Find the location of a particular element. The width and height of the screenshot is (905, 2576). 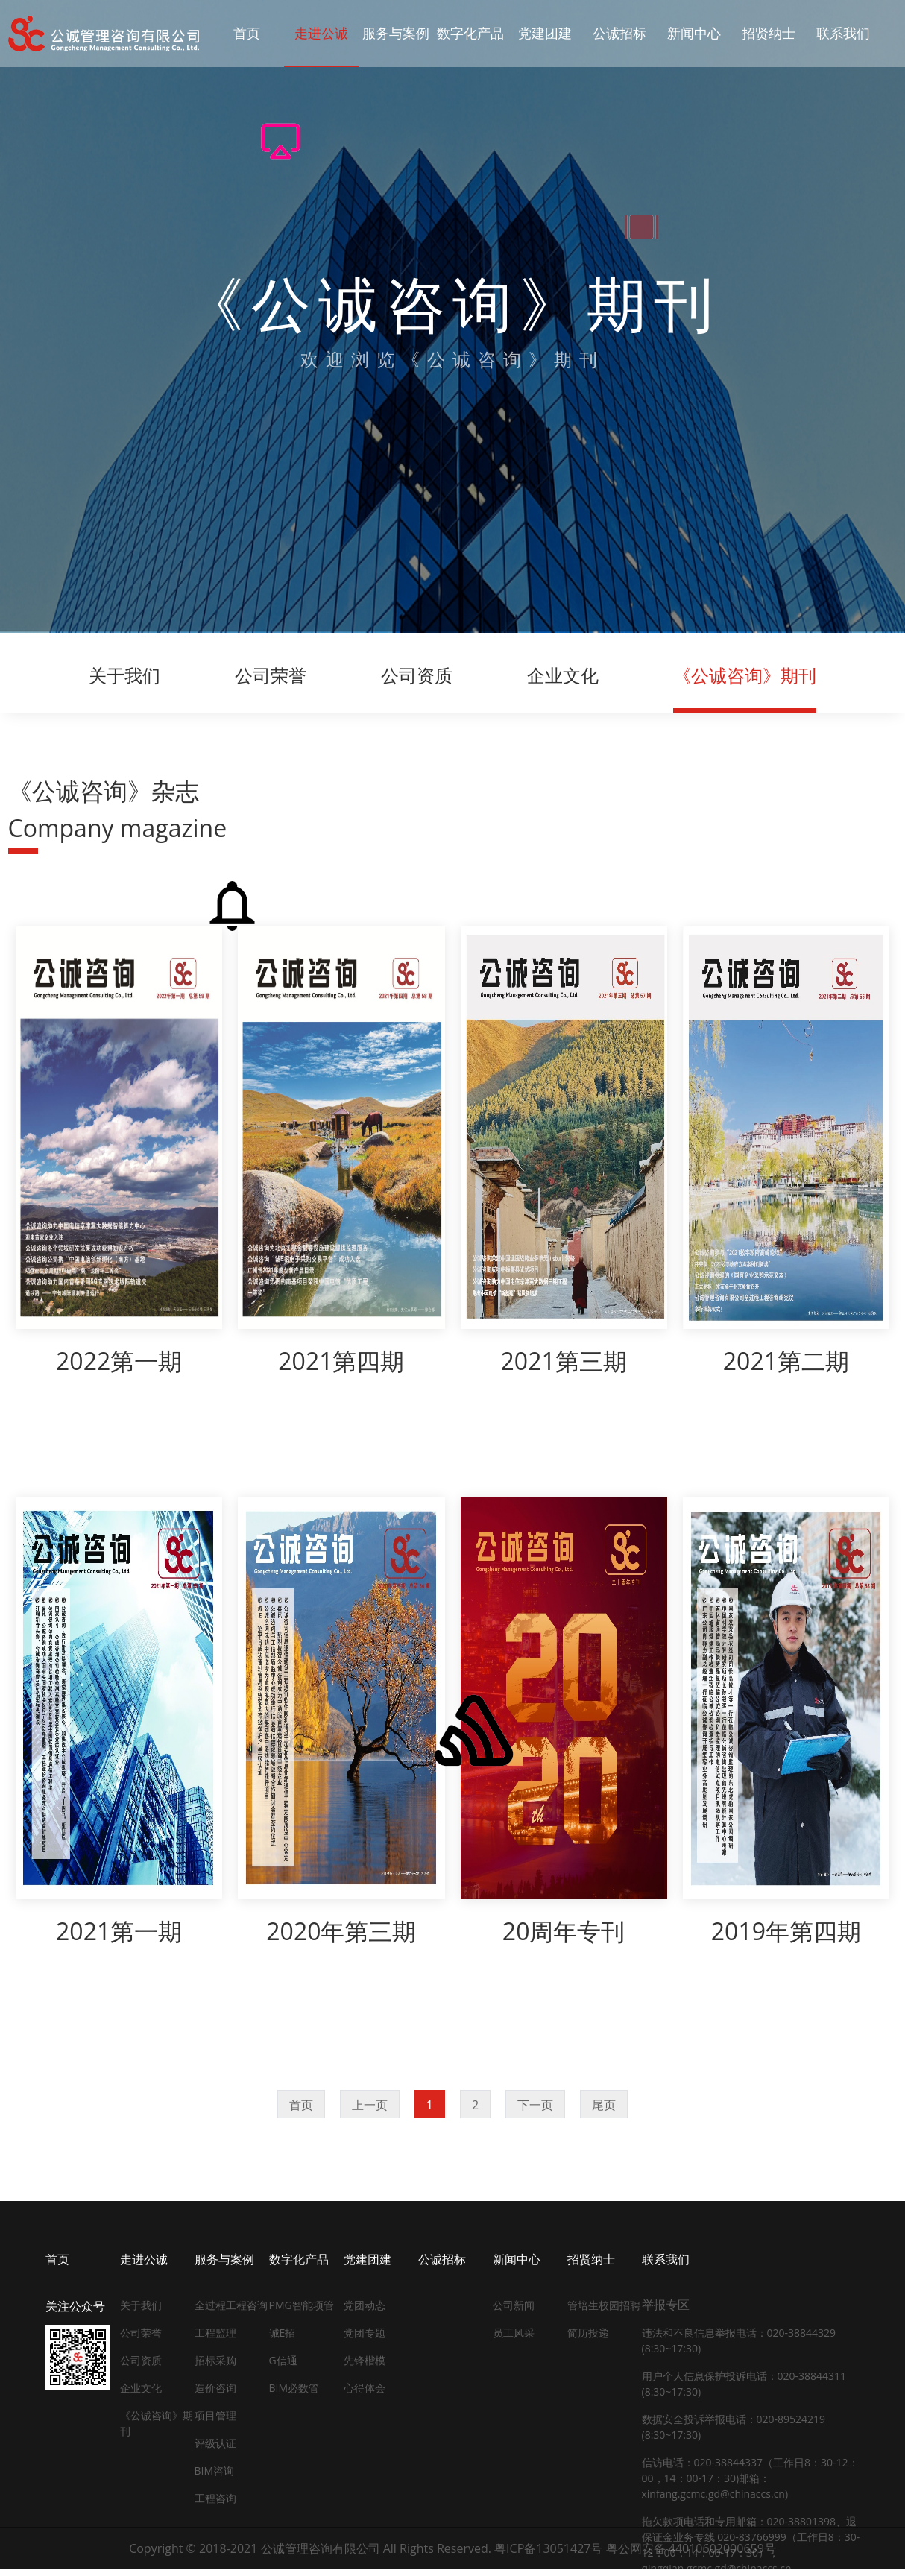

start a slideshow presentation is located at coordinates (641, 227).